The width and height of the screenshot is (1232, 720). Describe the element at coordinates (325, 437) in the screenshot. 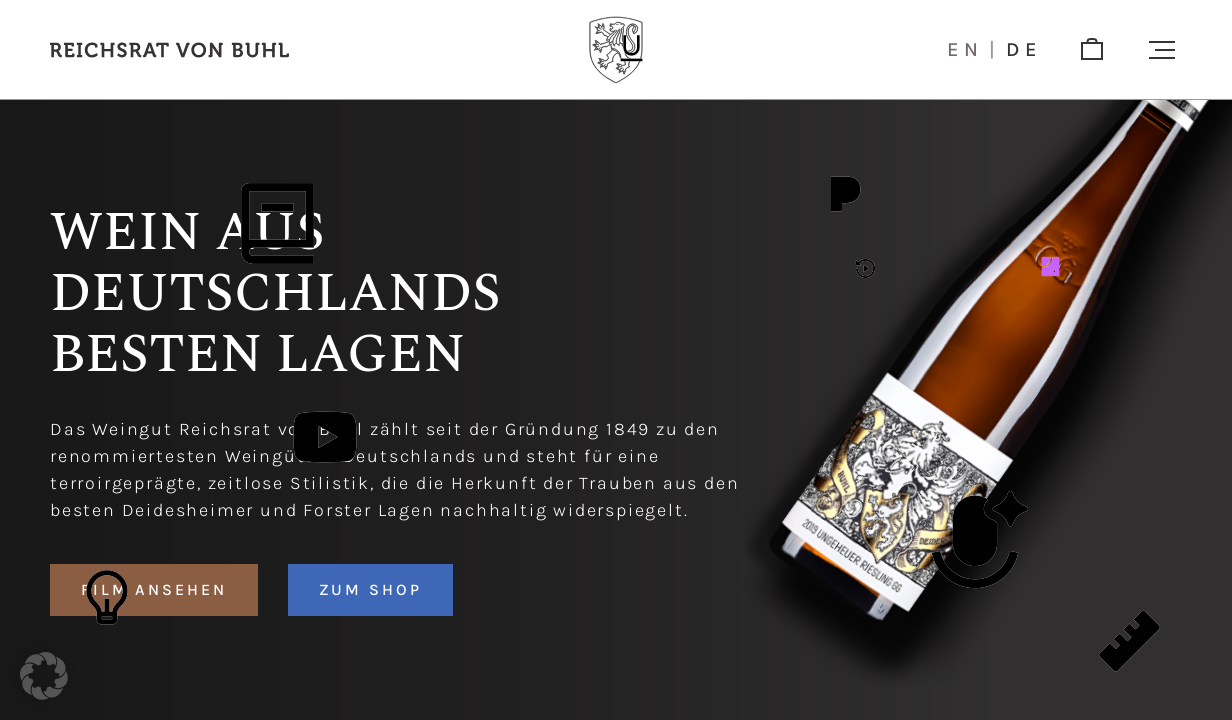

I see `open YouTube app` at that location.